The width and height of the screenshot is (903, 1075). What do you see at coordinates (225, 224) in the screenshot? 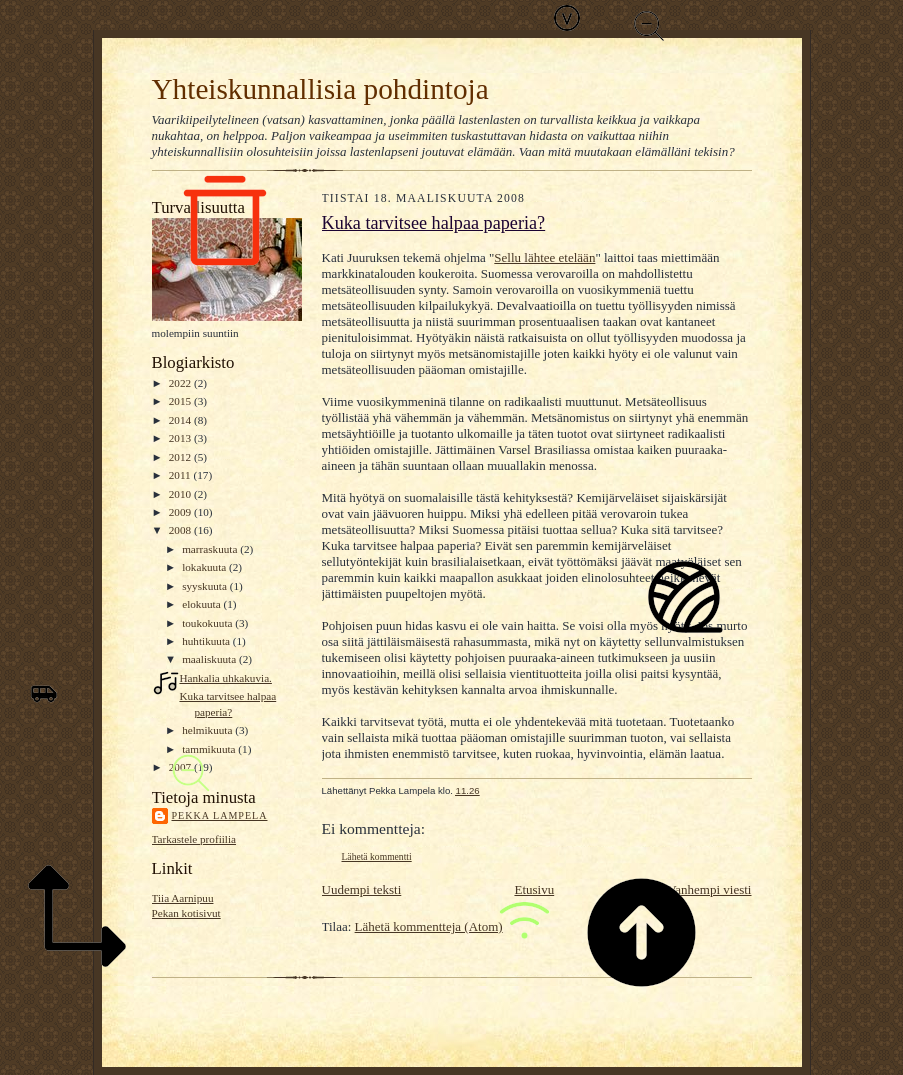
I see `delete an item` at bounding box center [225, 224].